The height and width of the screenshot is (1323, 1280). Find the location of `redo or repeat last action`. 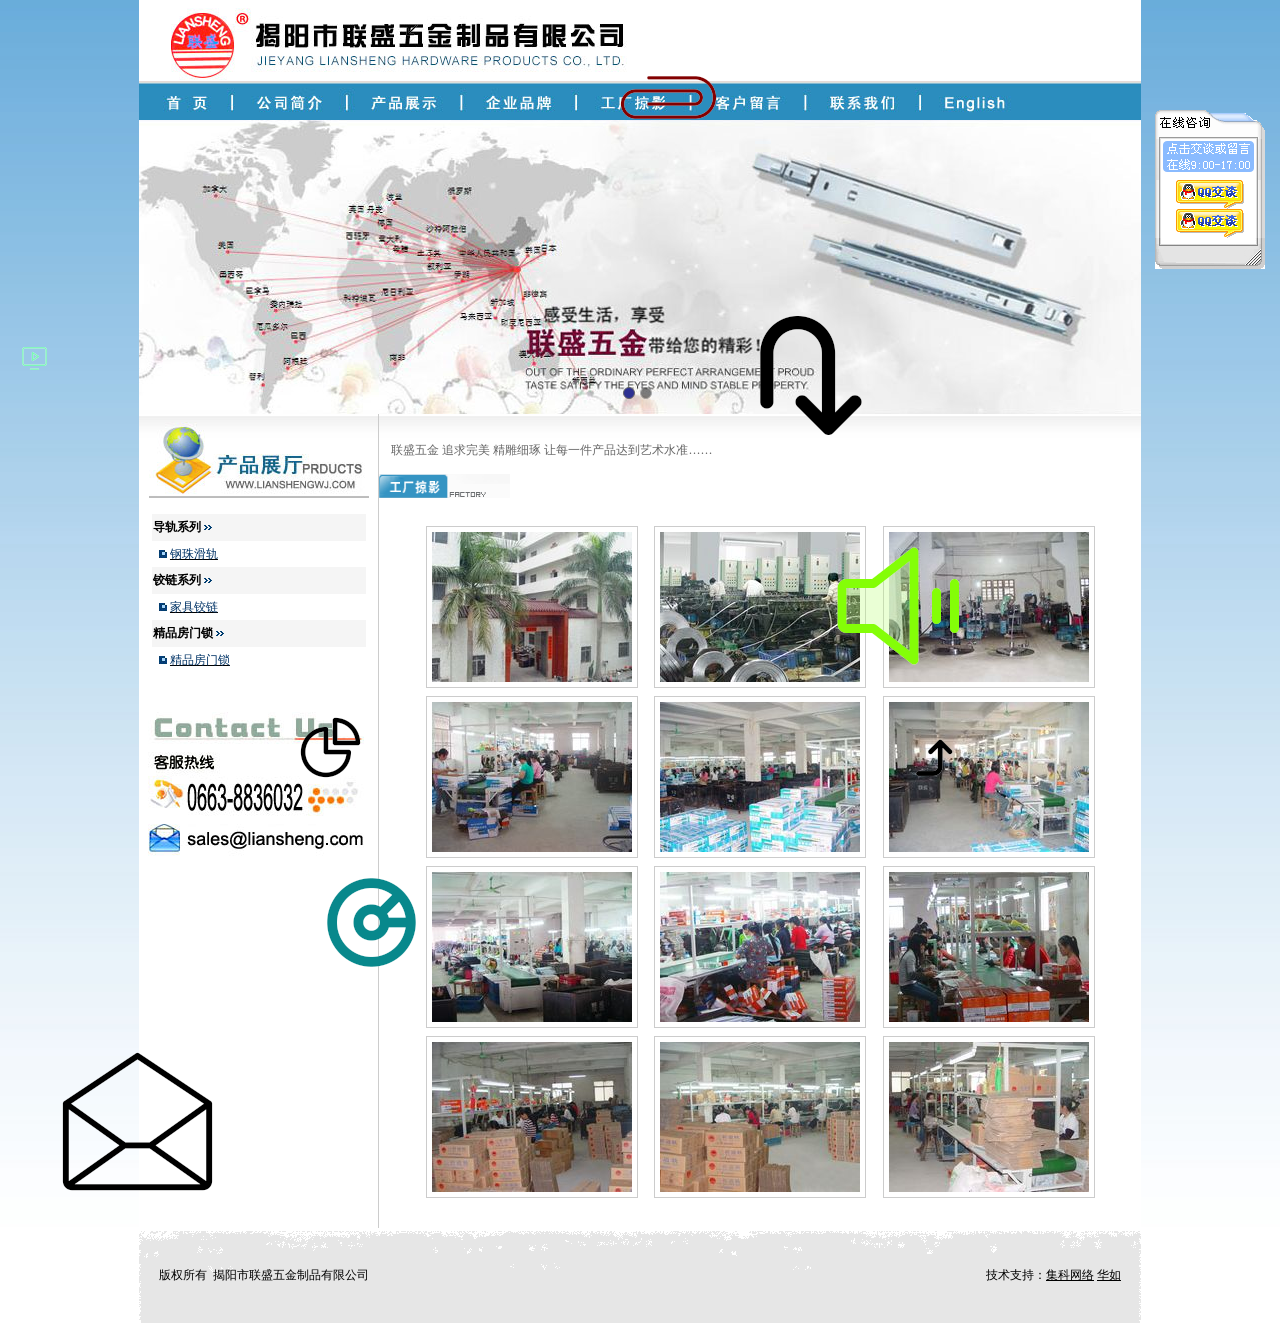

redo or repeat last action is located at coordinates (806, 375).